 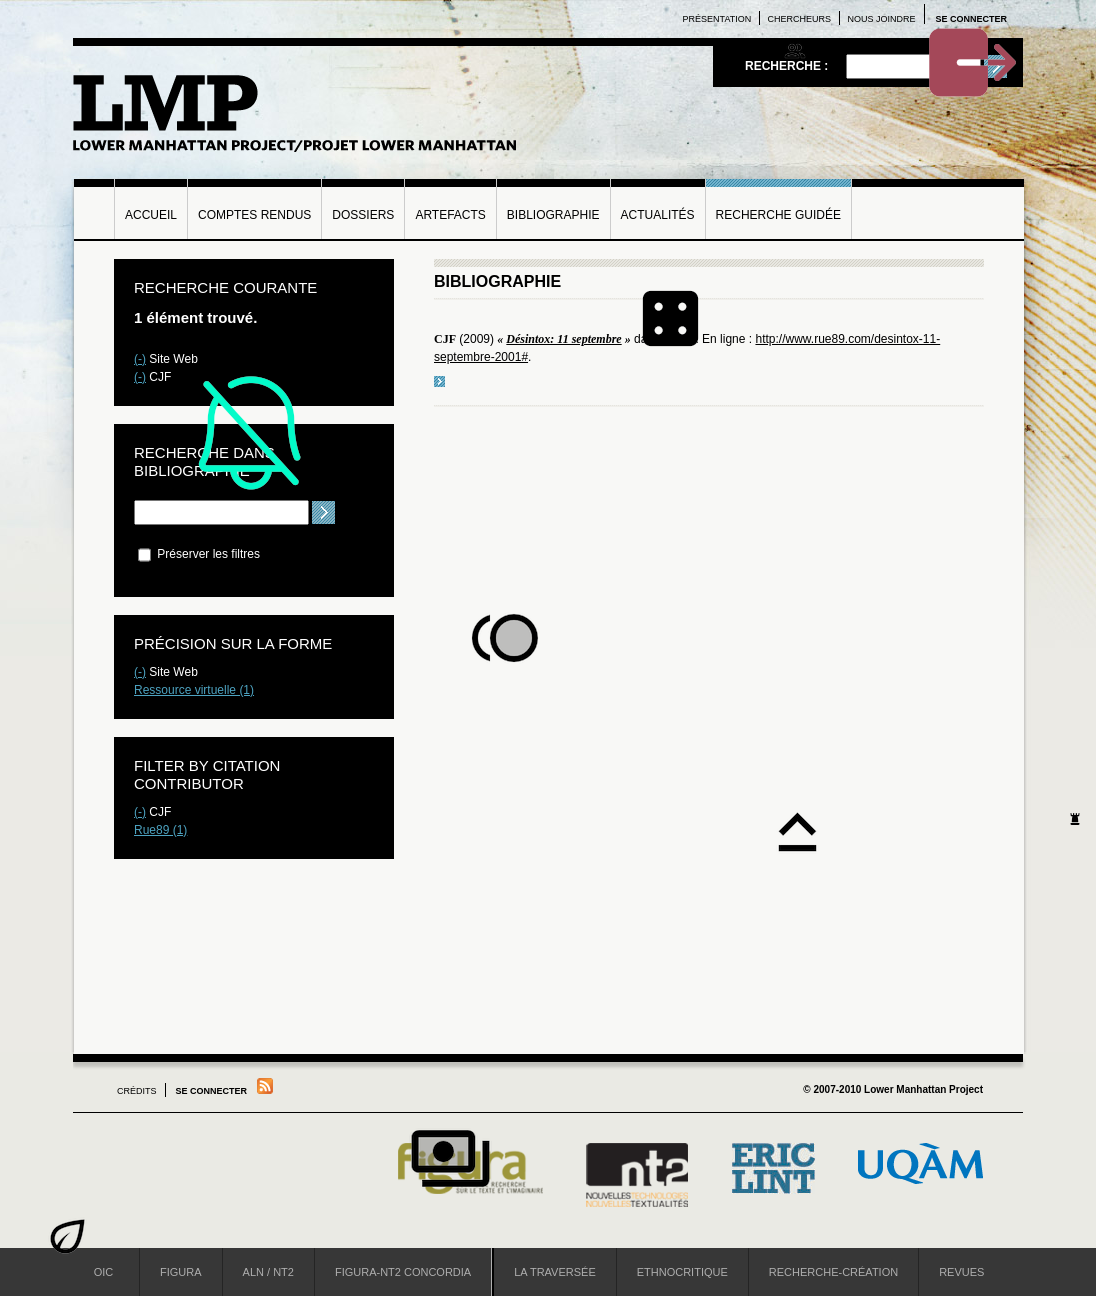 I want to click on log out of your account, so click(x=972, y=62).